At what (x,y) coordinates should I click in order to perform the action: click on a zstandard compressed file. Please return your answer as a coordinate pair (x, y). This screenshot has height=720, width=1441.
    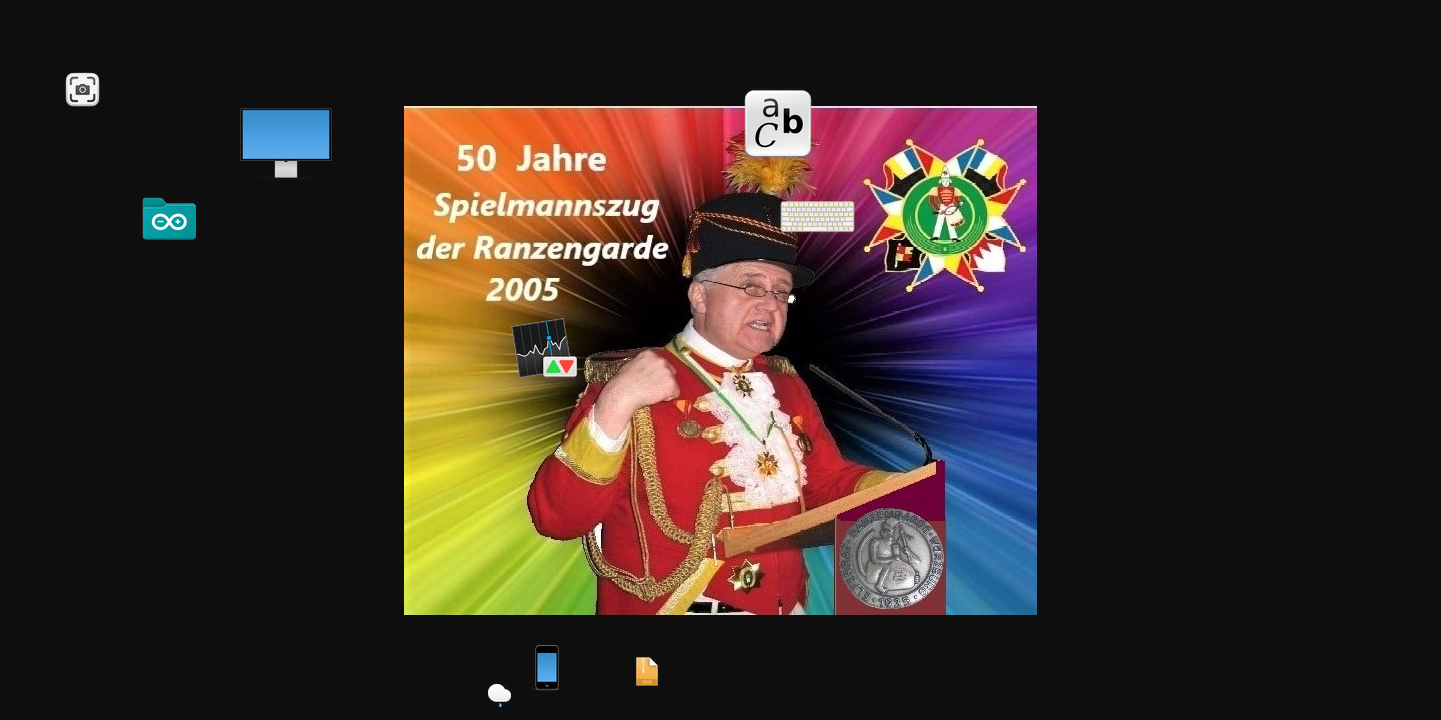
    Looking at the image, I should click on (647, 672).